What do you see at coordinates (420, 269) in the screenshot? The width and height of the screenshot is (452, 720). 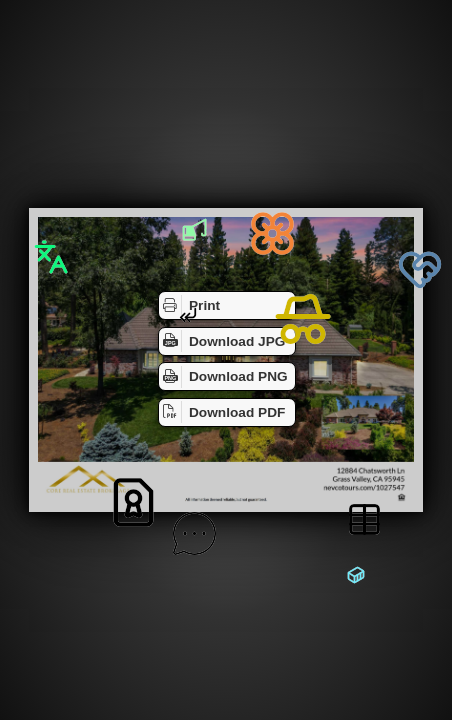 I see `access partnership or collaboration features` at bounding box center [420, 269].